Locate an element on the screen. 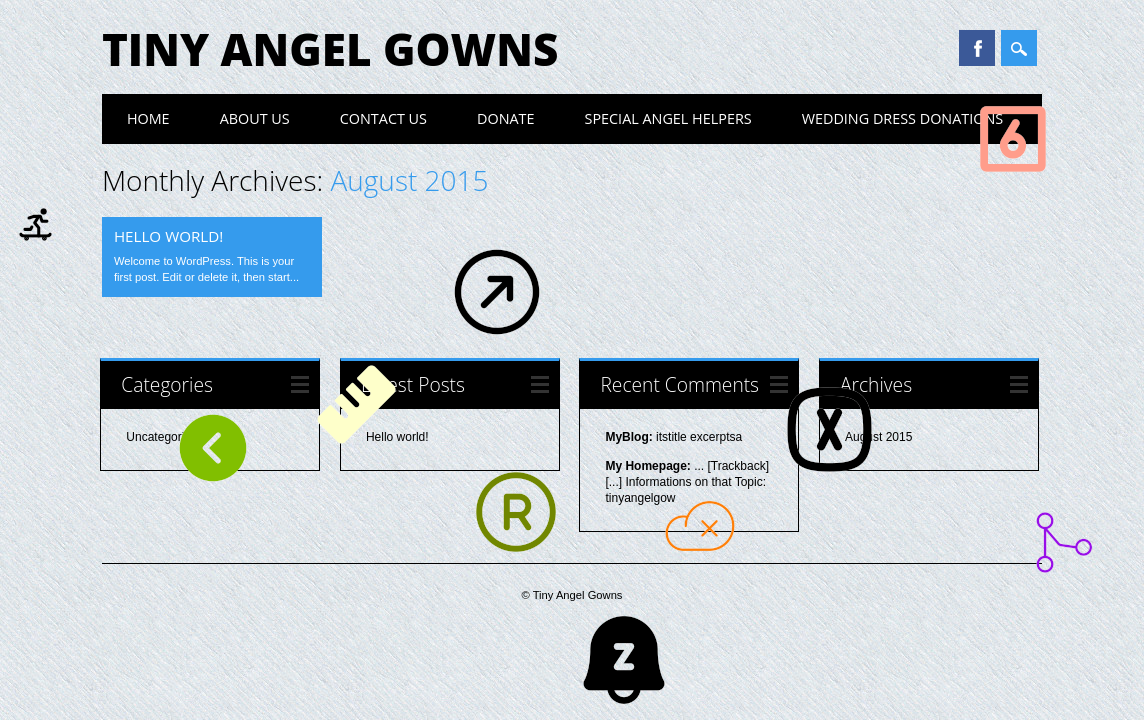 This screenshot has width=1144, height=720. disconnect from cloud storage is located at coordinates (700, 526).